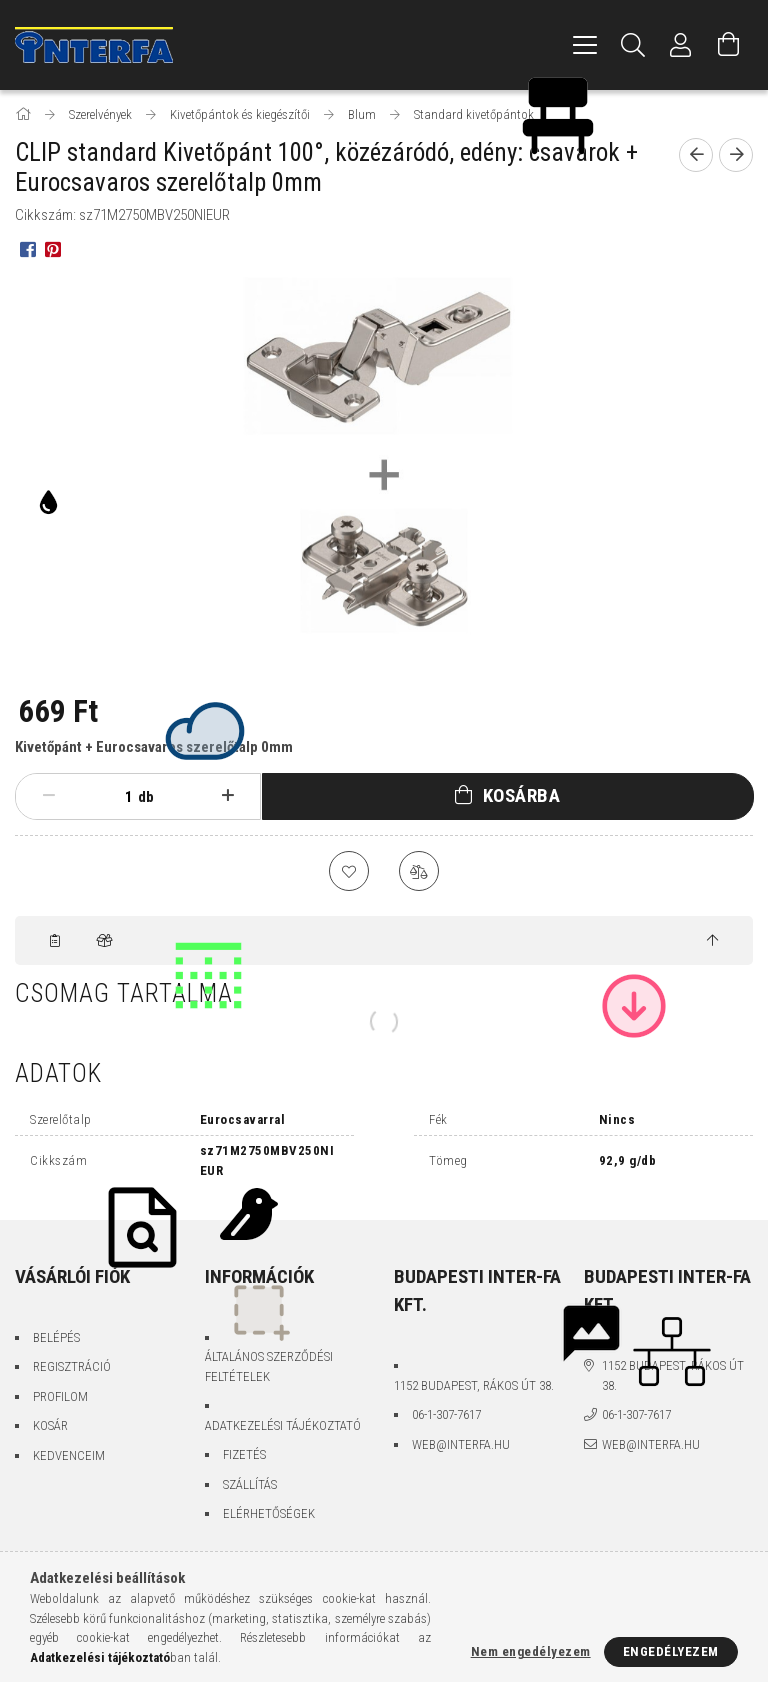 This screenshot has height=1682, width=768. Describe the element at coordinates (208, 975) in the screenshot. I see `apply border to top edge of selection` at that location.